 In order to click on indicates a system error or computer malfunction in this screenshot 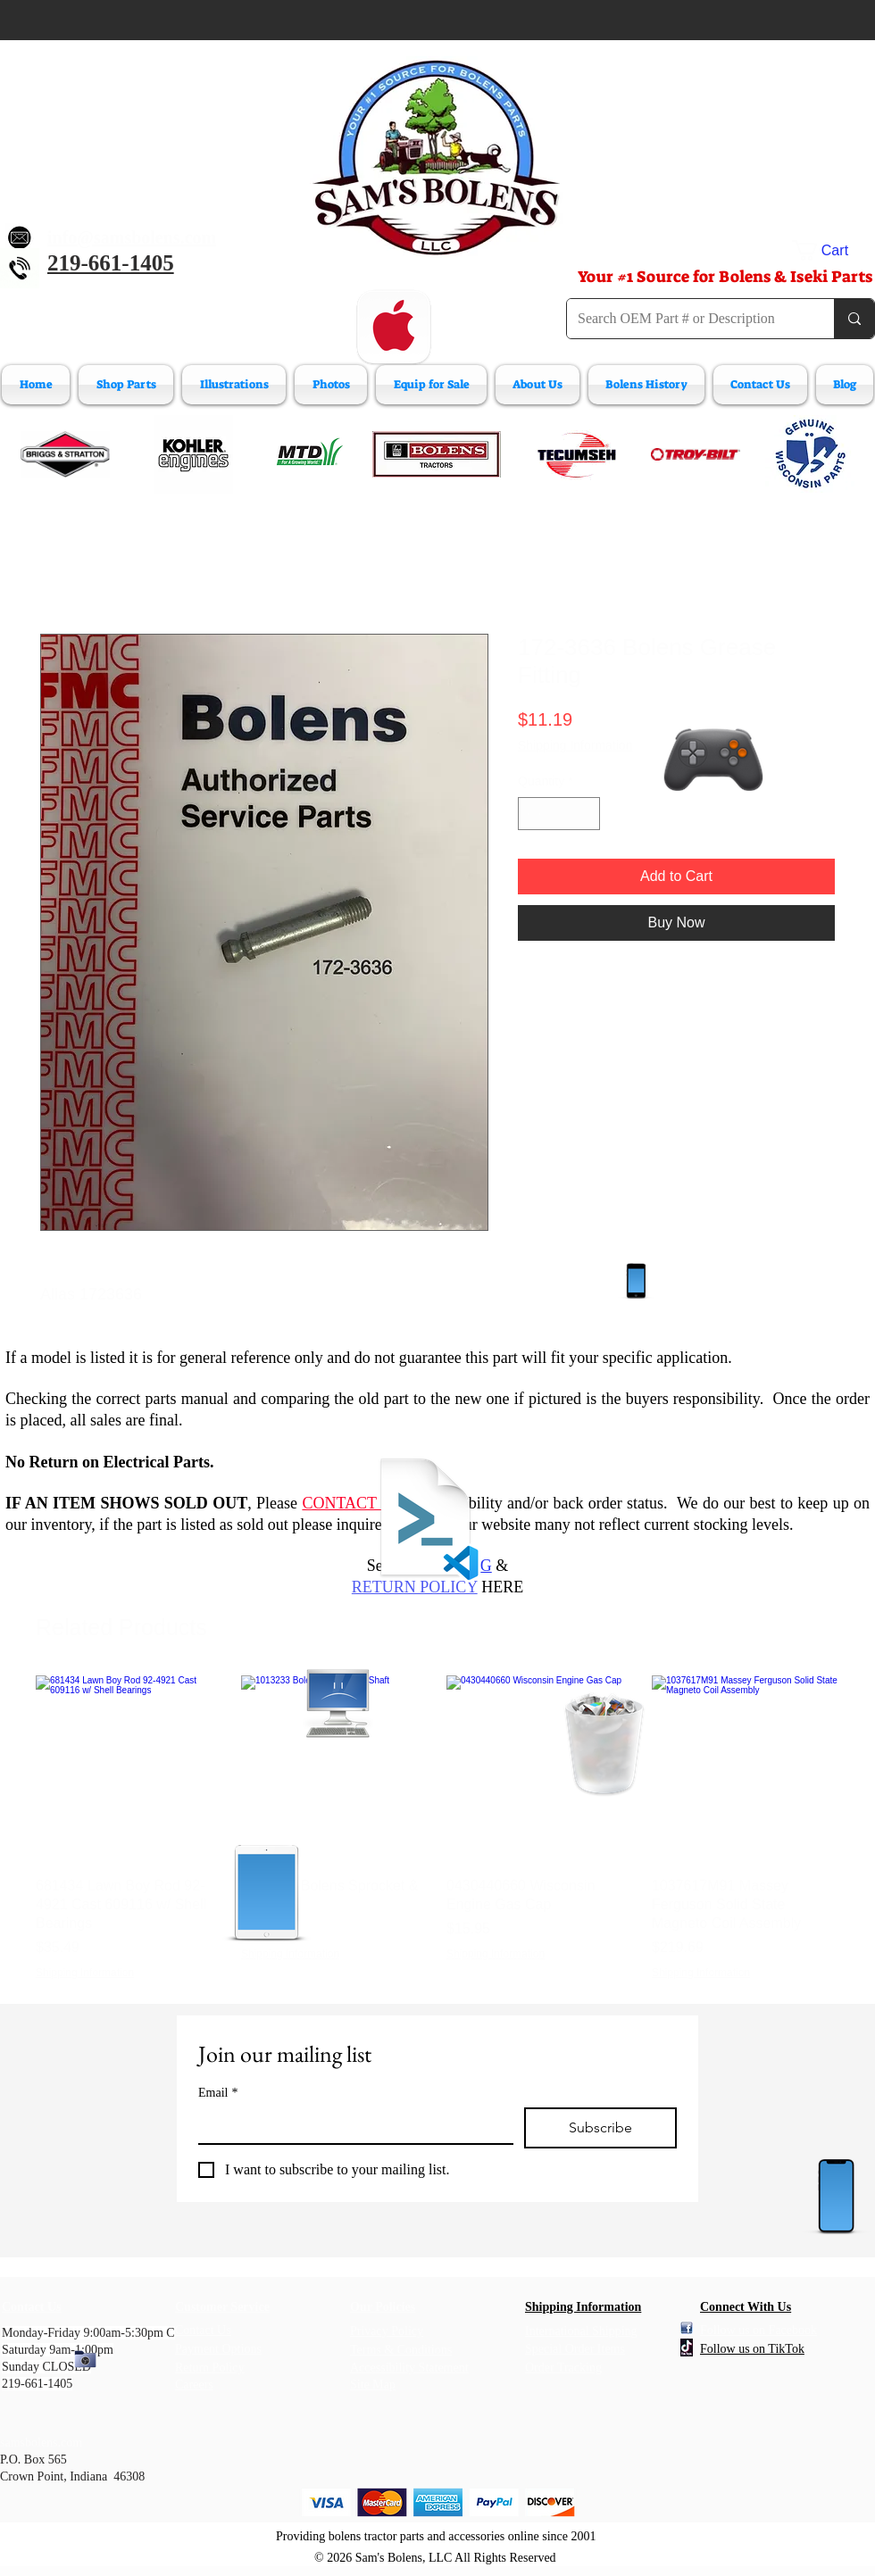, I will do `click(338, 1704)`.